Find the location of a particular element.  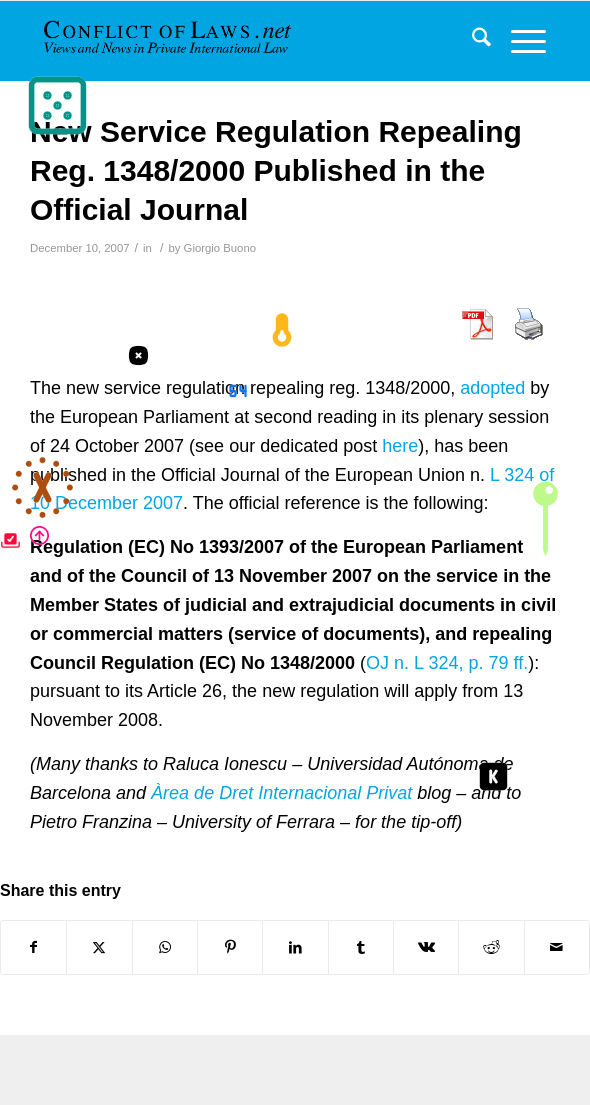

cast a vote or submit approval is located at coordinates (10, 540).